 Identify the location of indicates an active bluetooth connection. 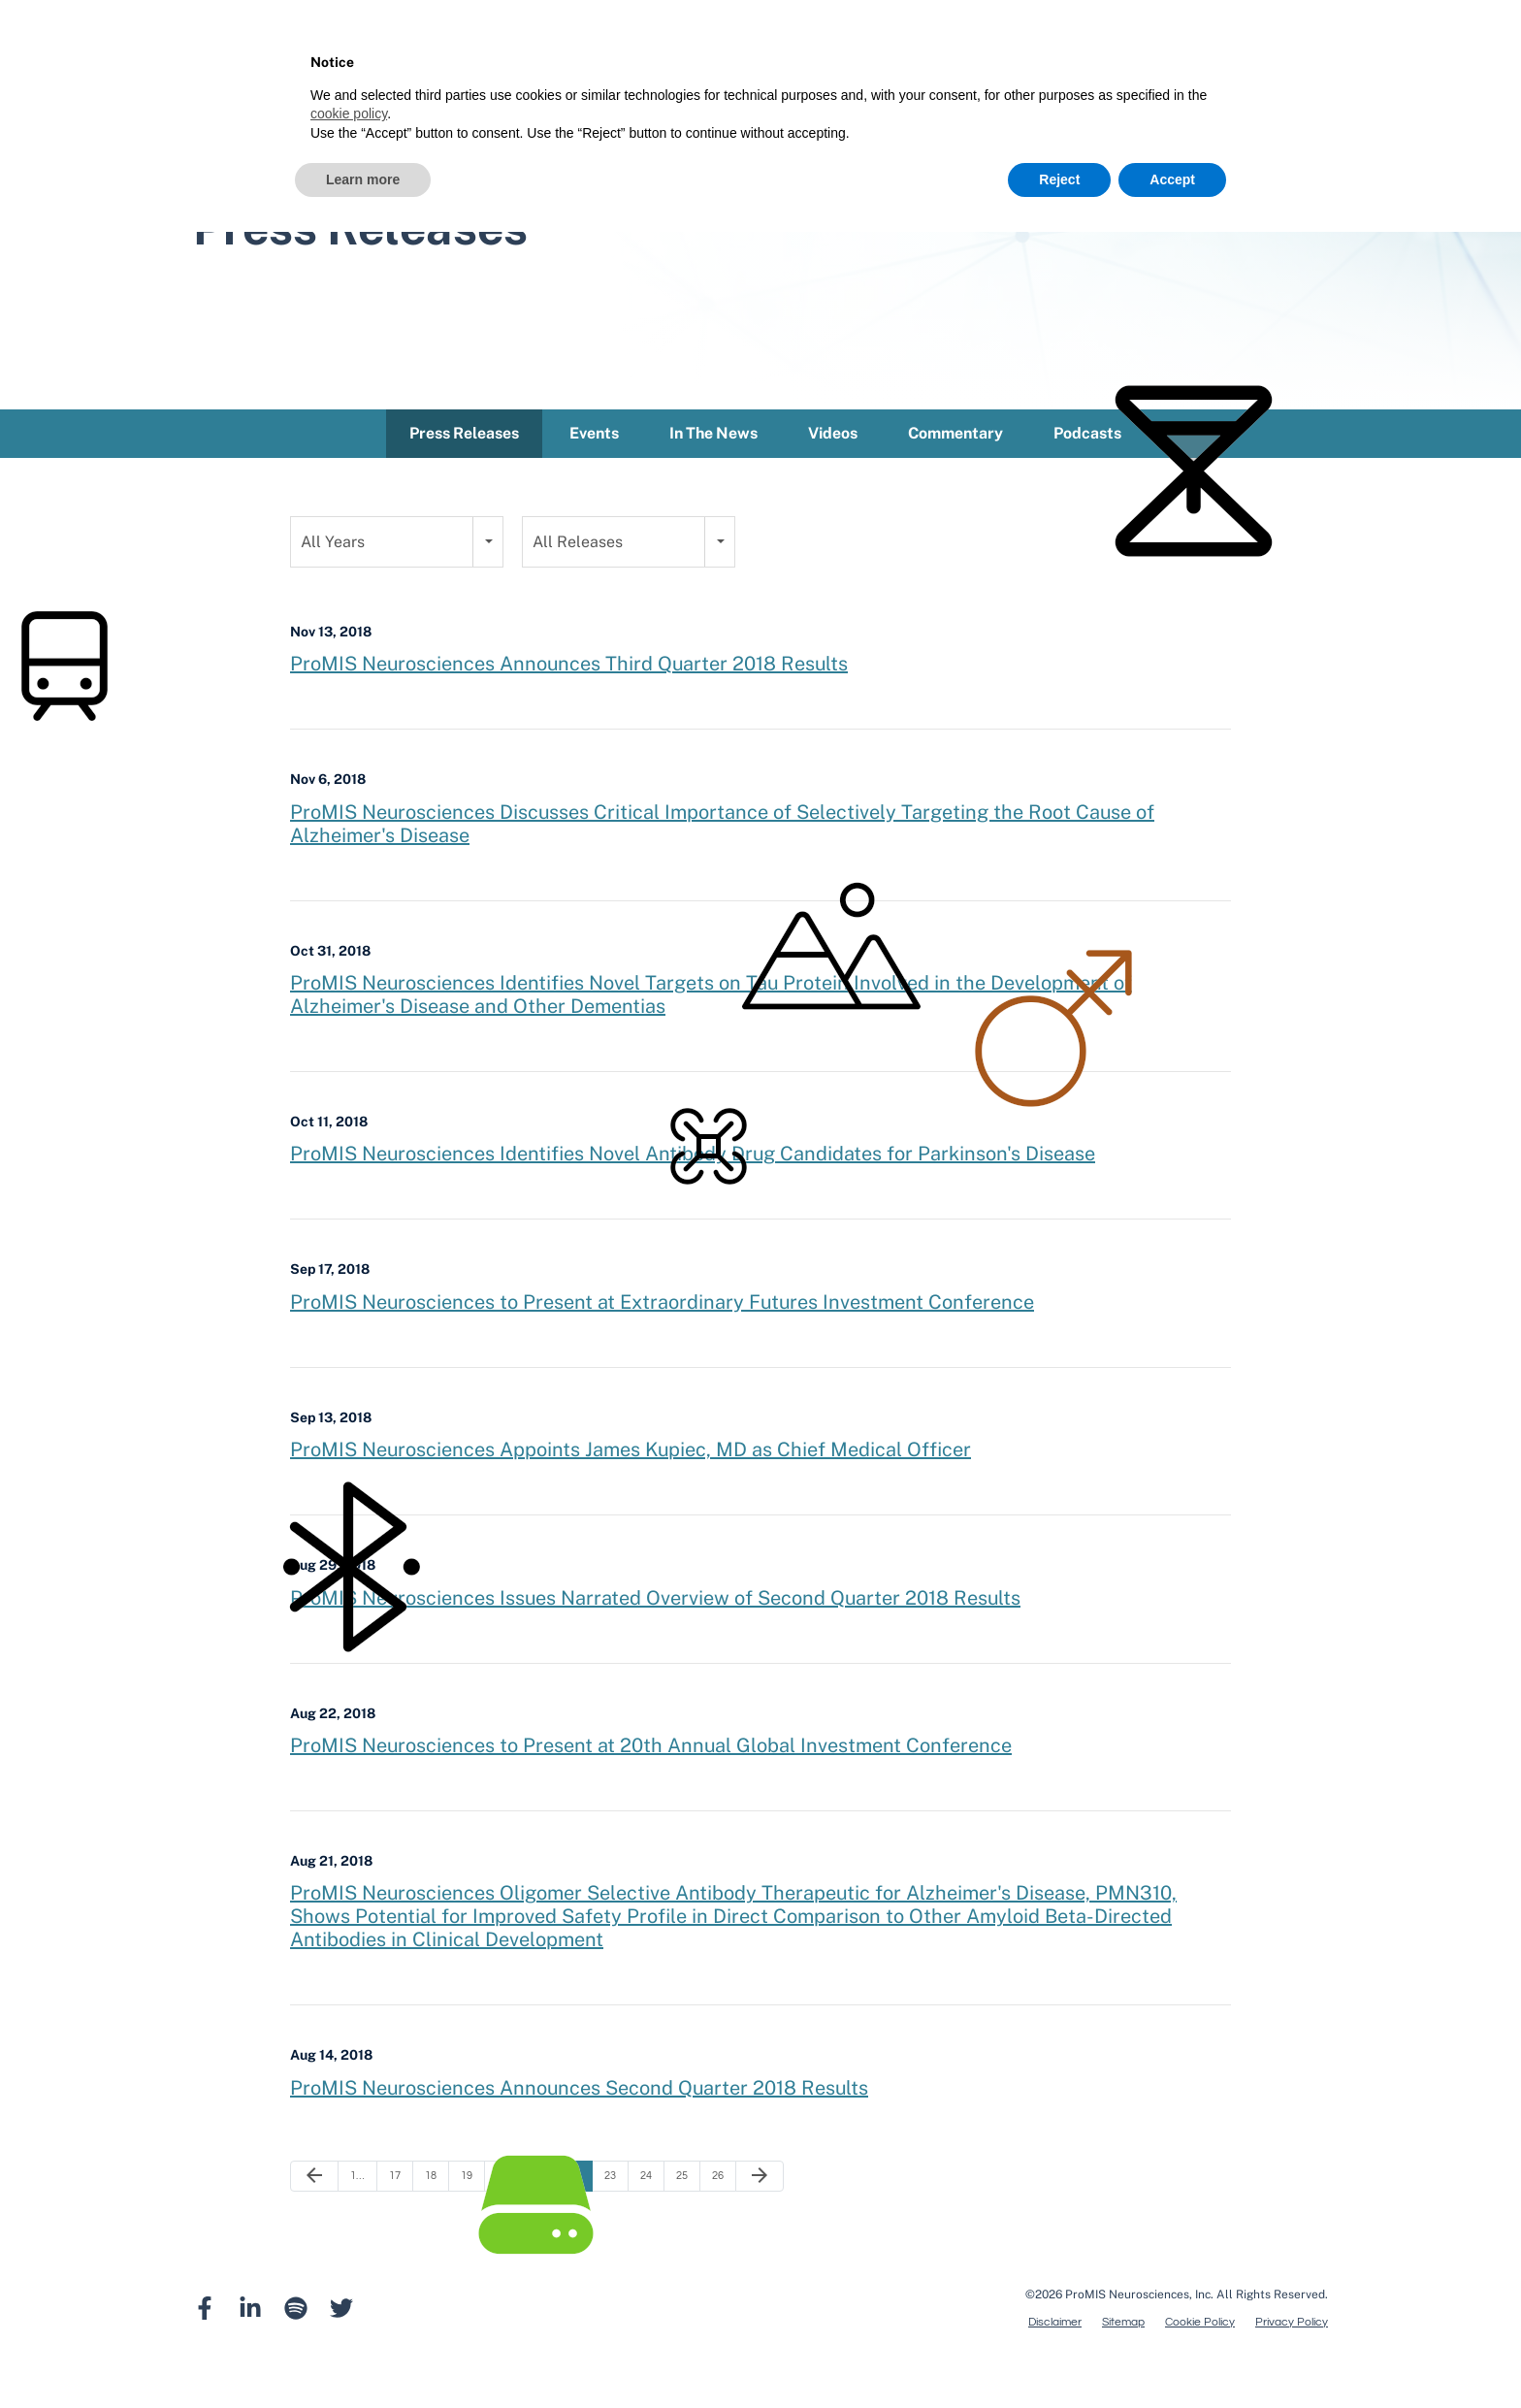
(348, 1567).